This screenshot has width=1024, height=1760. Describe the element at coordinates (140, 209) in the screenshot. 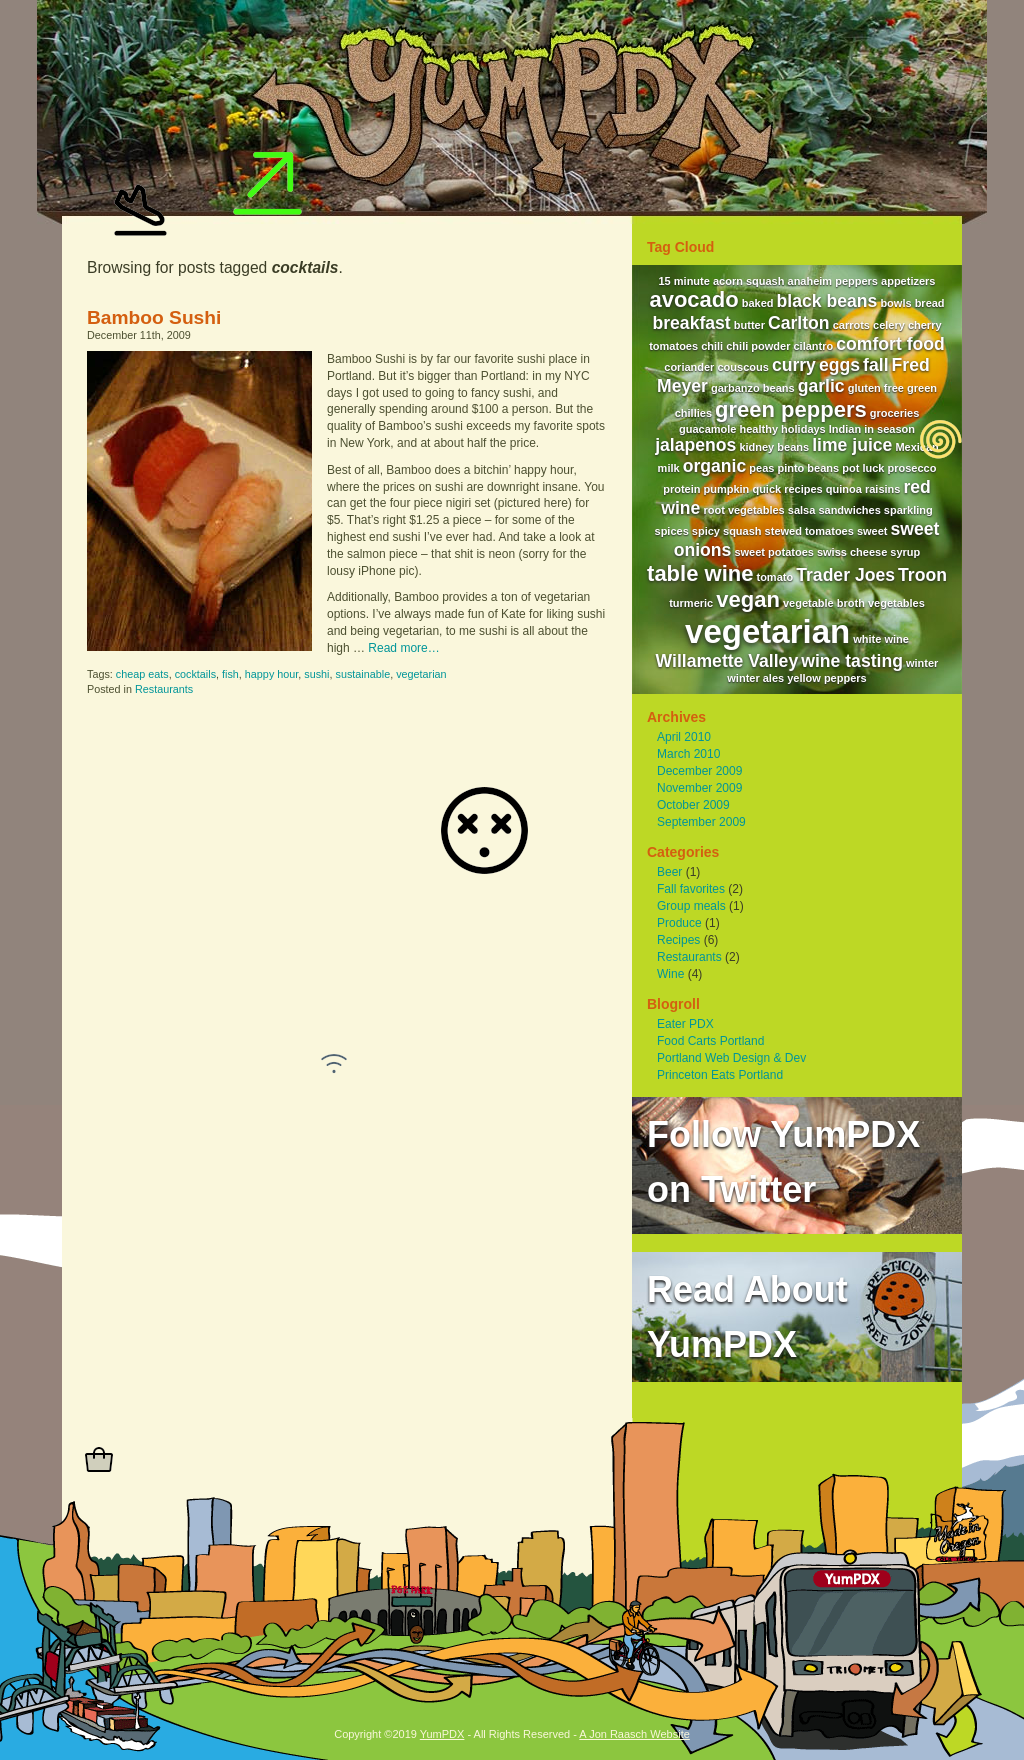

I see `indicates arriving flight status` at that location.